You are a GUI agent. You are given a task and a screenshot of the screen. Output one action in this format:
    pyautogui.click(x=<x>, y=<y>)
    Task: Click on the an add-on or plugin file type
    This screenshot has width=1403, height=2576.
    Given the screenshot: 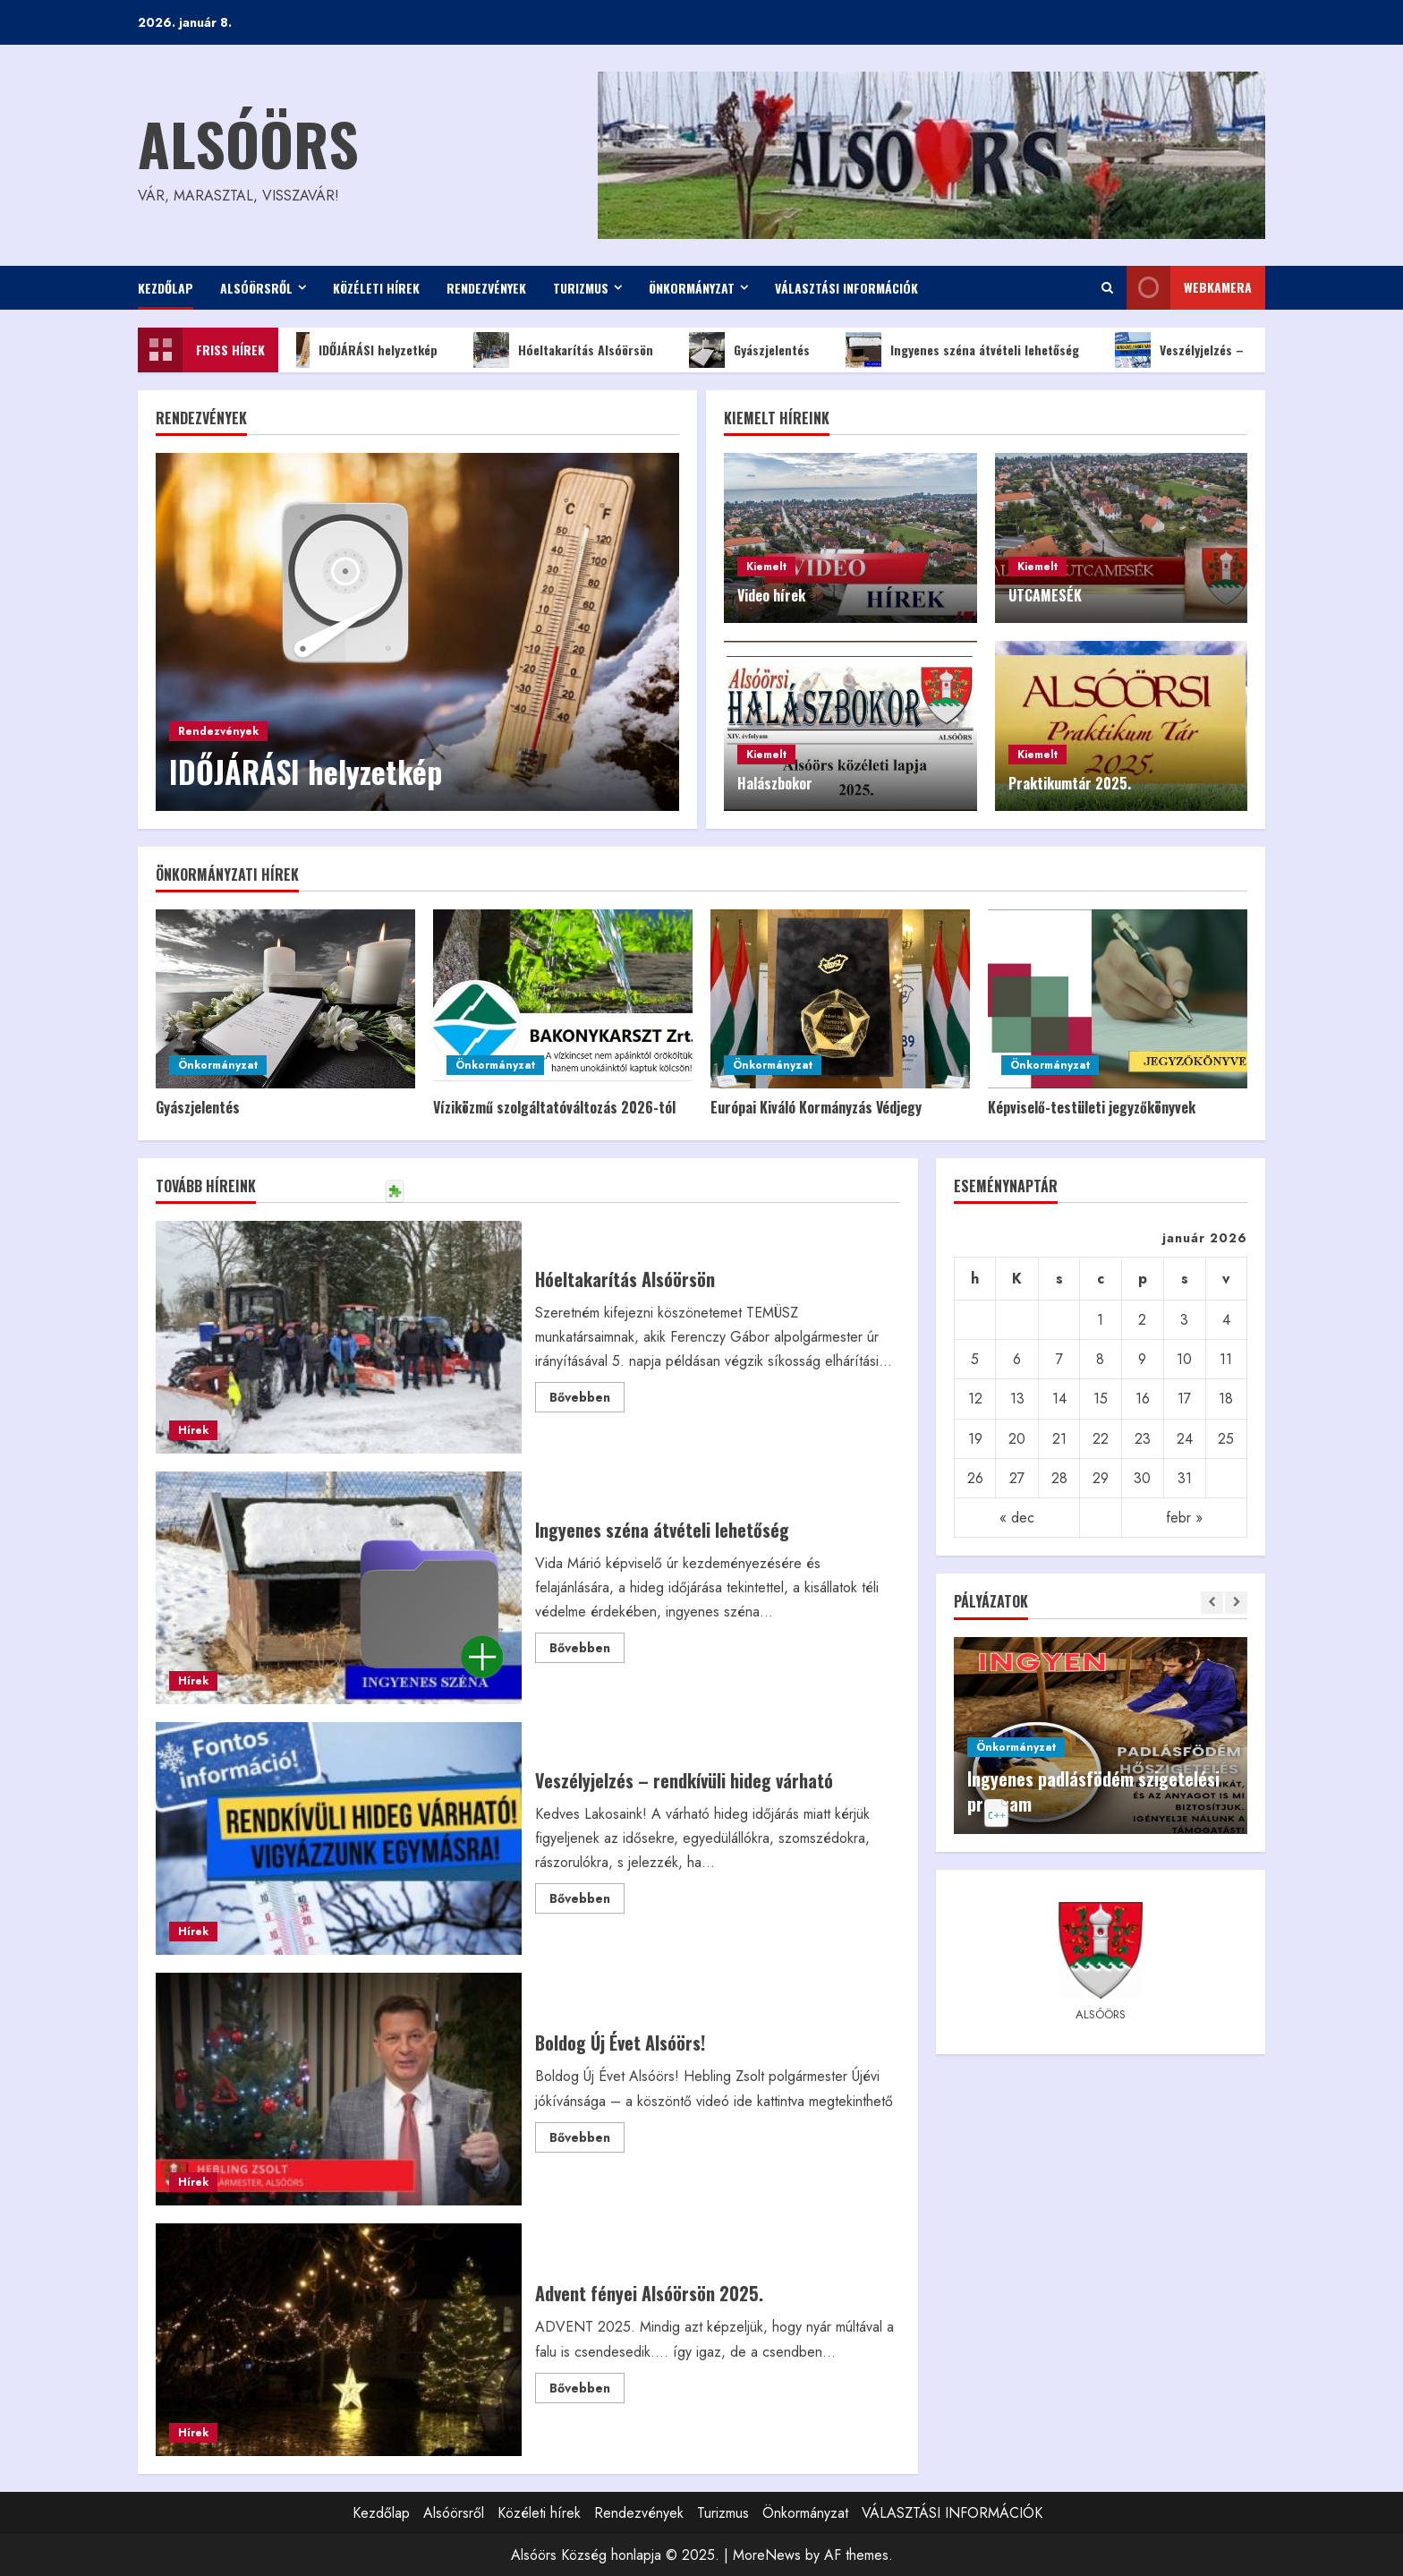 What is the action you would take?
    pyautogui.click(x=395, y=1191)
    